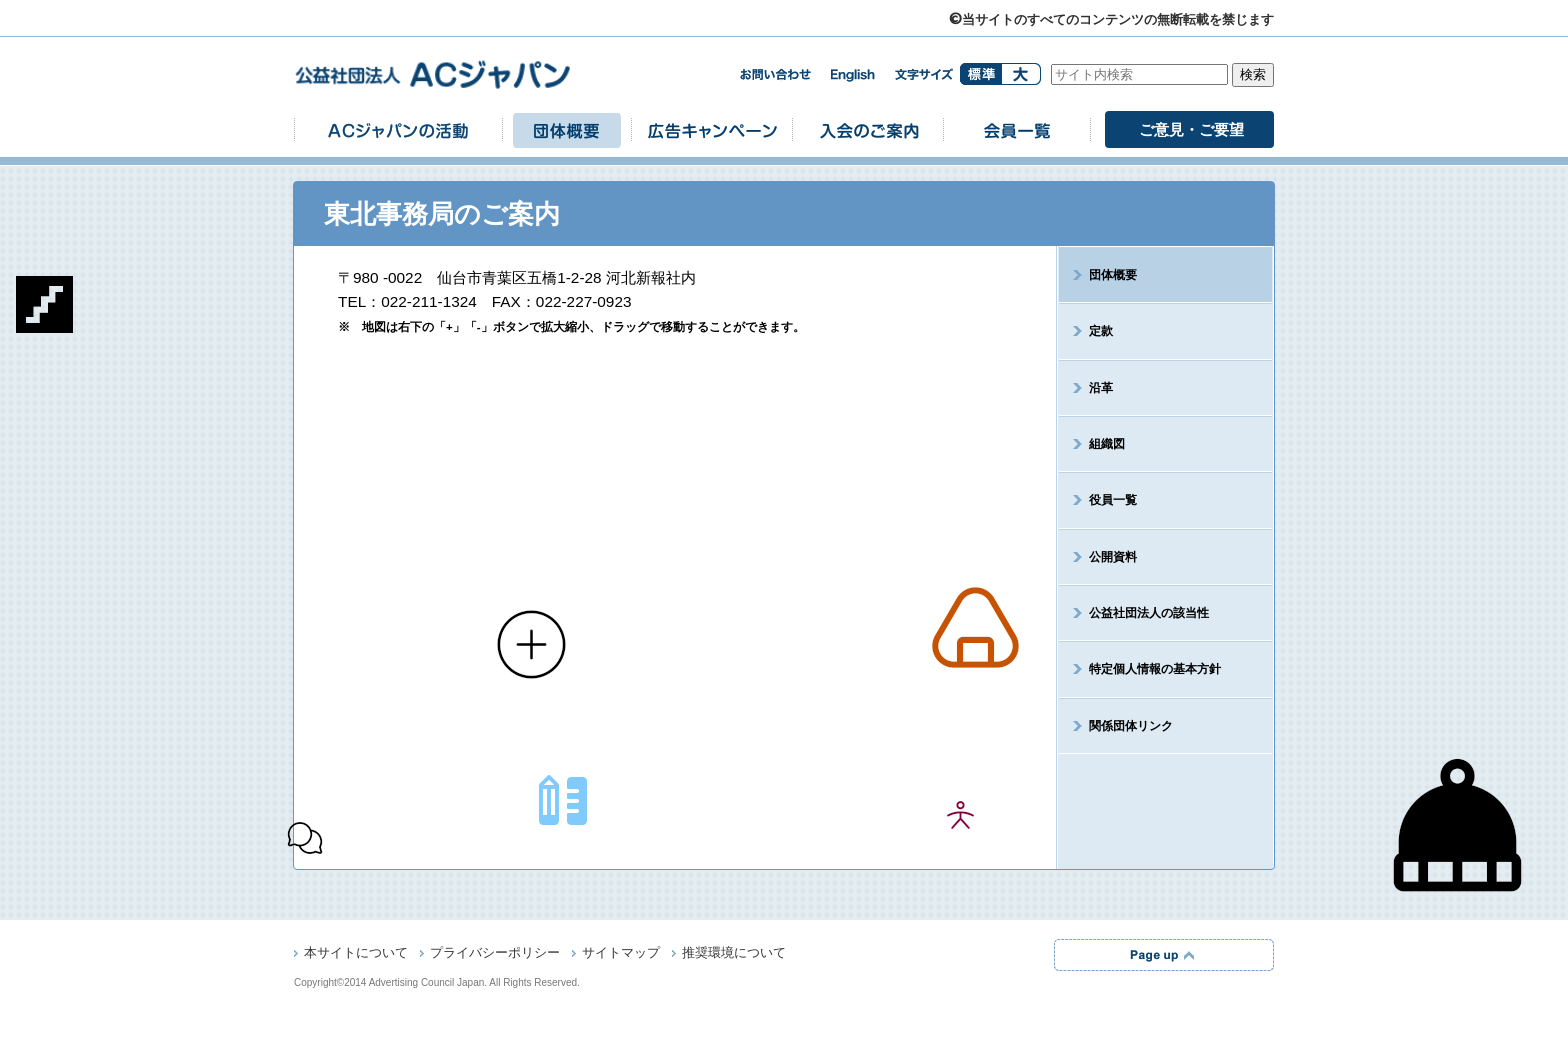  What do you see at coordinates (1457, 832) in the screenshot?
I see `select winter or cold weather clothing category` at bounding box center [1457, 832].